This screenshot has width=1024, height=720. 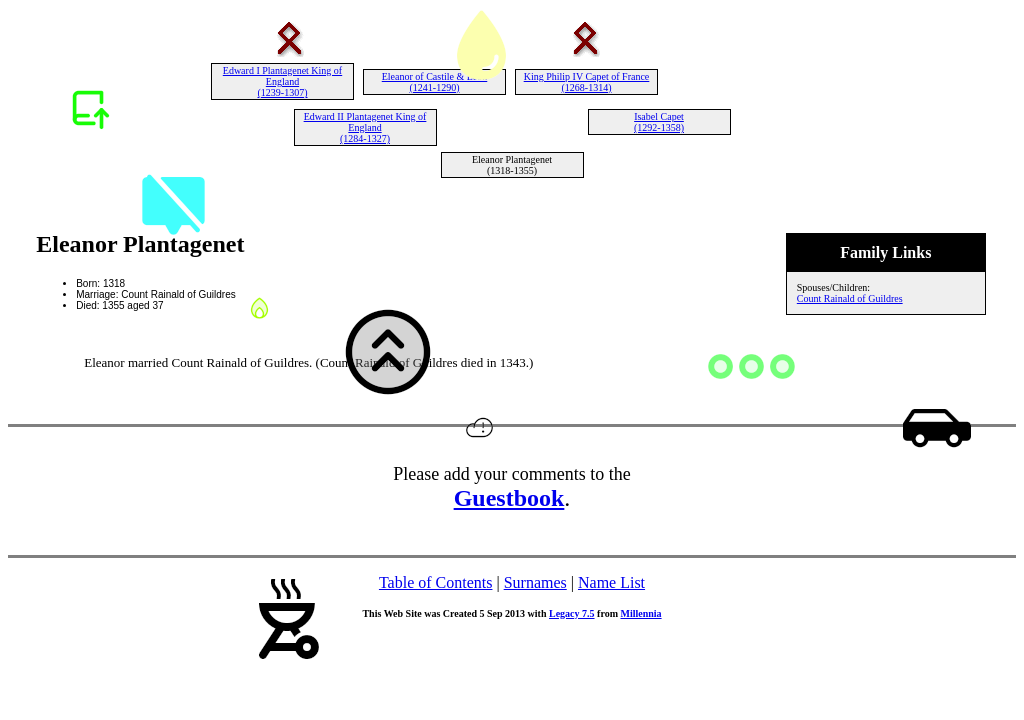 I want to click on indicates trending or popular content, so click(x=259, y=308).